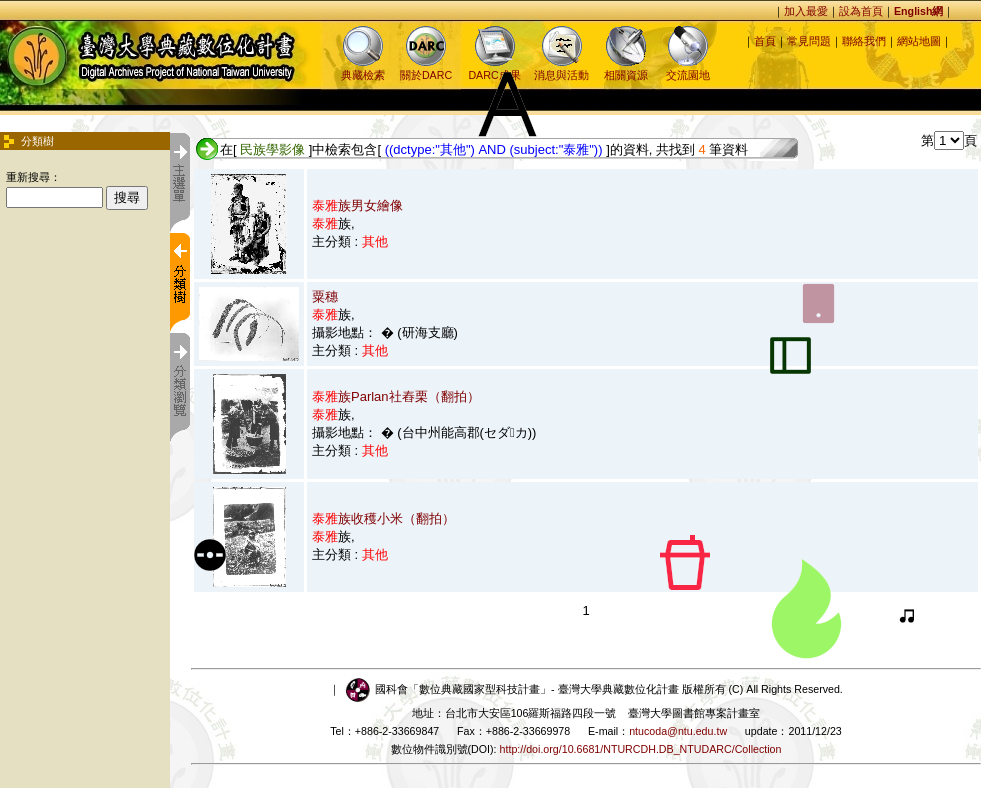 The width and height of the screenshot is (981, 788). Describe the element at coordinates (210, 555) in the screenshot. I see `gradienter app logo` at that location.